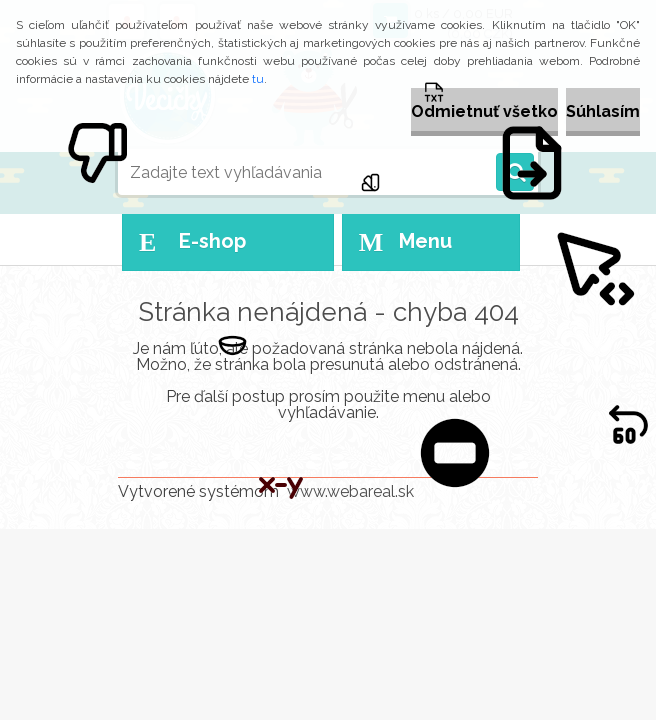 The height and width of the screenshot is (720, 656). I want to click on select a color from the palette, so click(370, 182).